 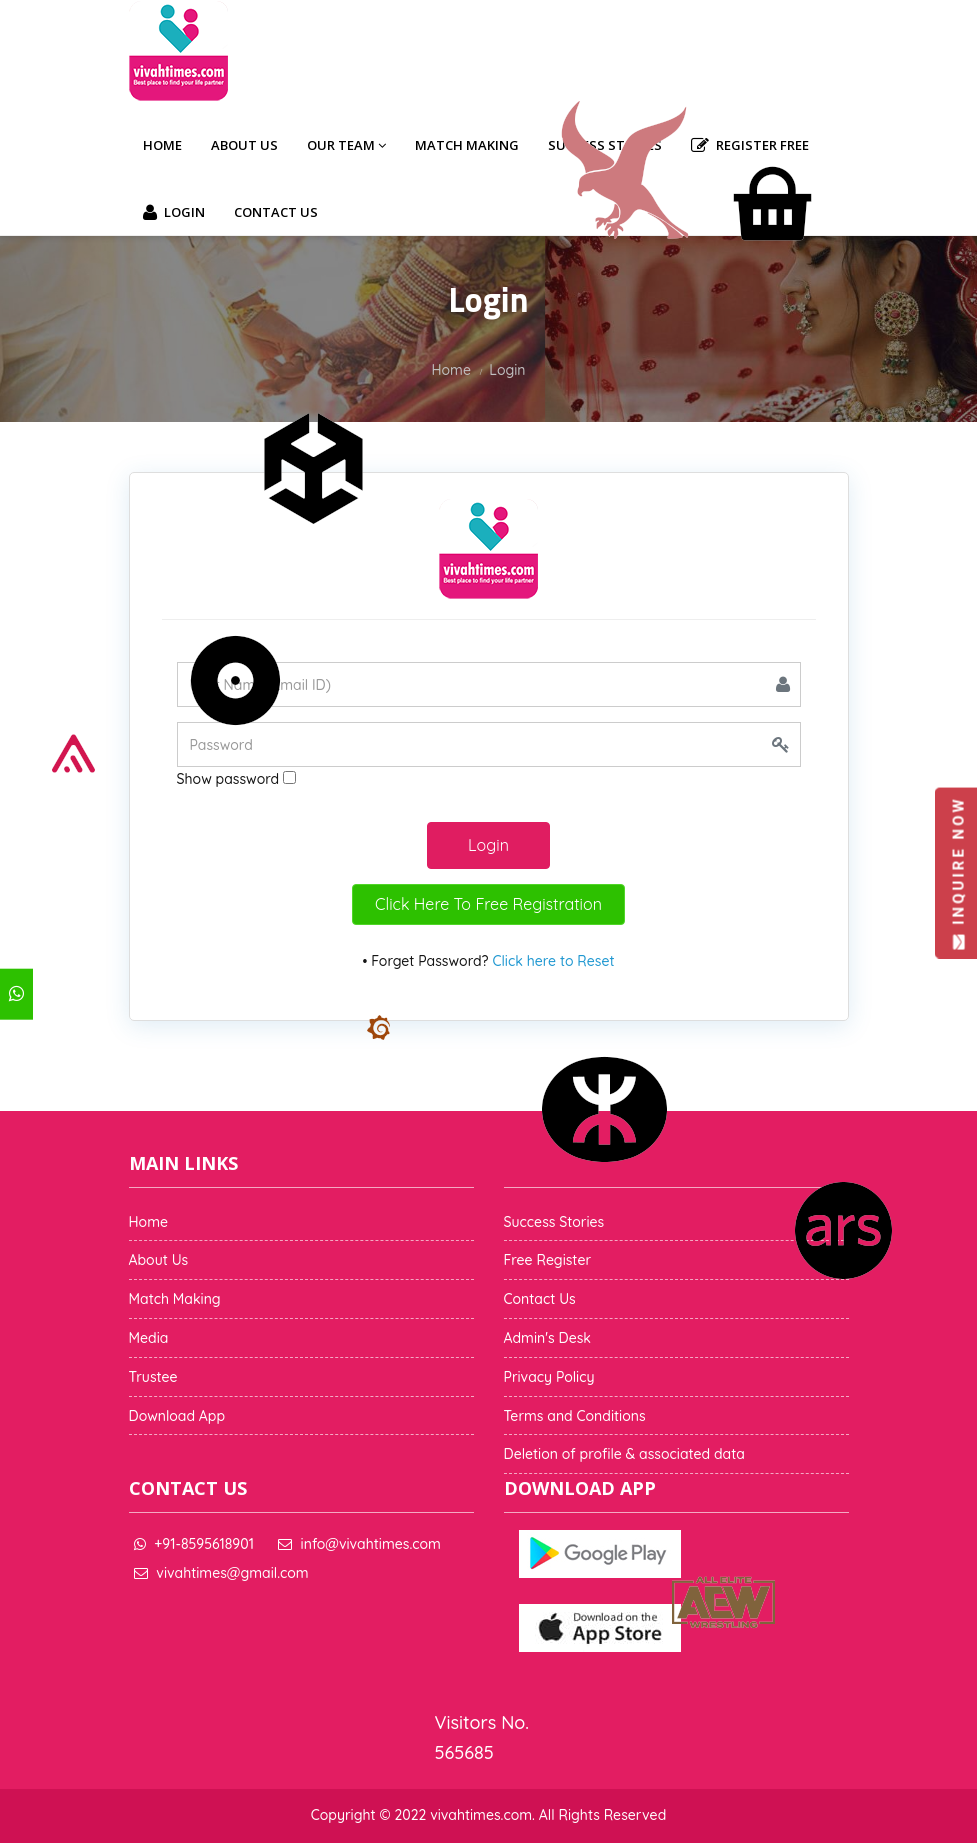 I want to click on visit ars technica website, so click(x=843, y=1230).